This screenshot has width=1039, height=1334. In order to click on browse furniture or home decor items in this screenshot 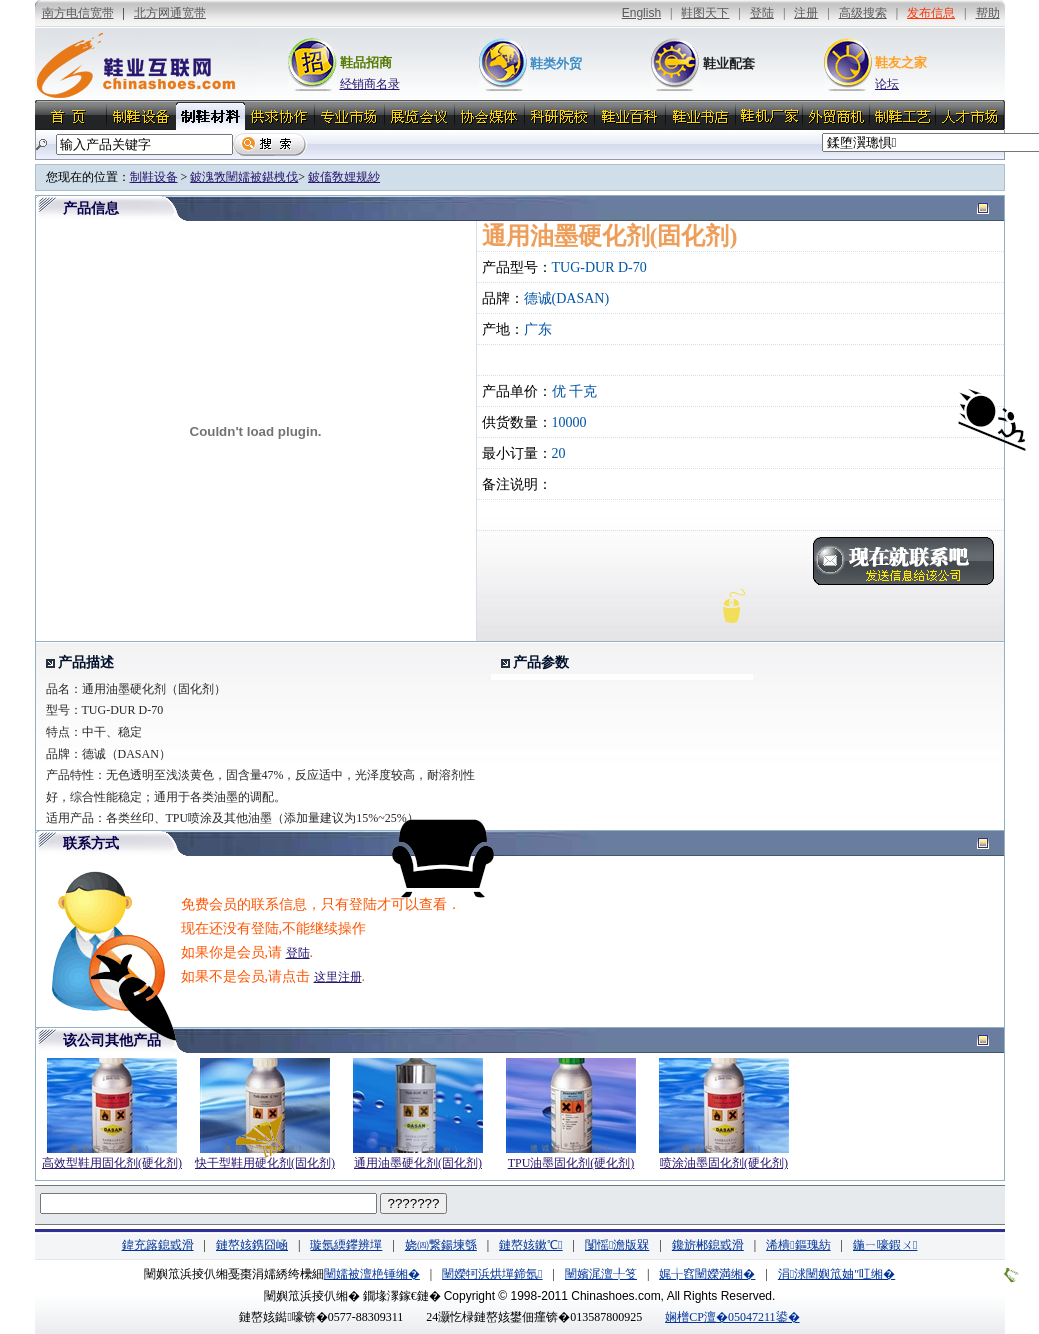, I will do `click(443, 859)`.